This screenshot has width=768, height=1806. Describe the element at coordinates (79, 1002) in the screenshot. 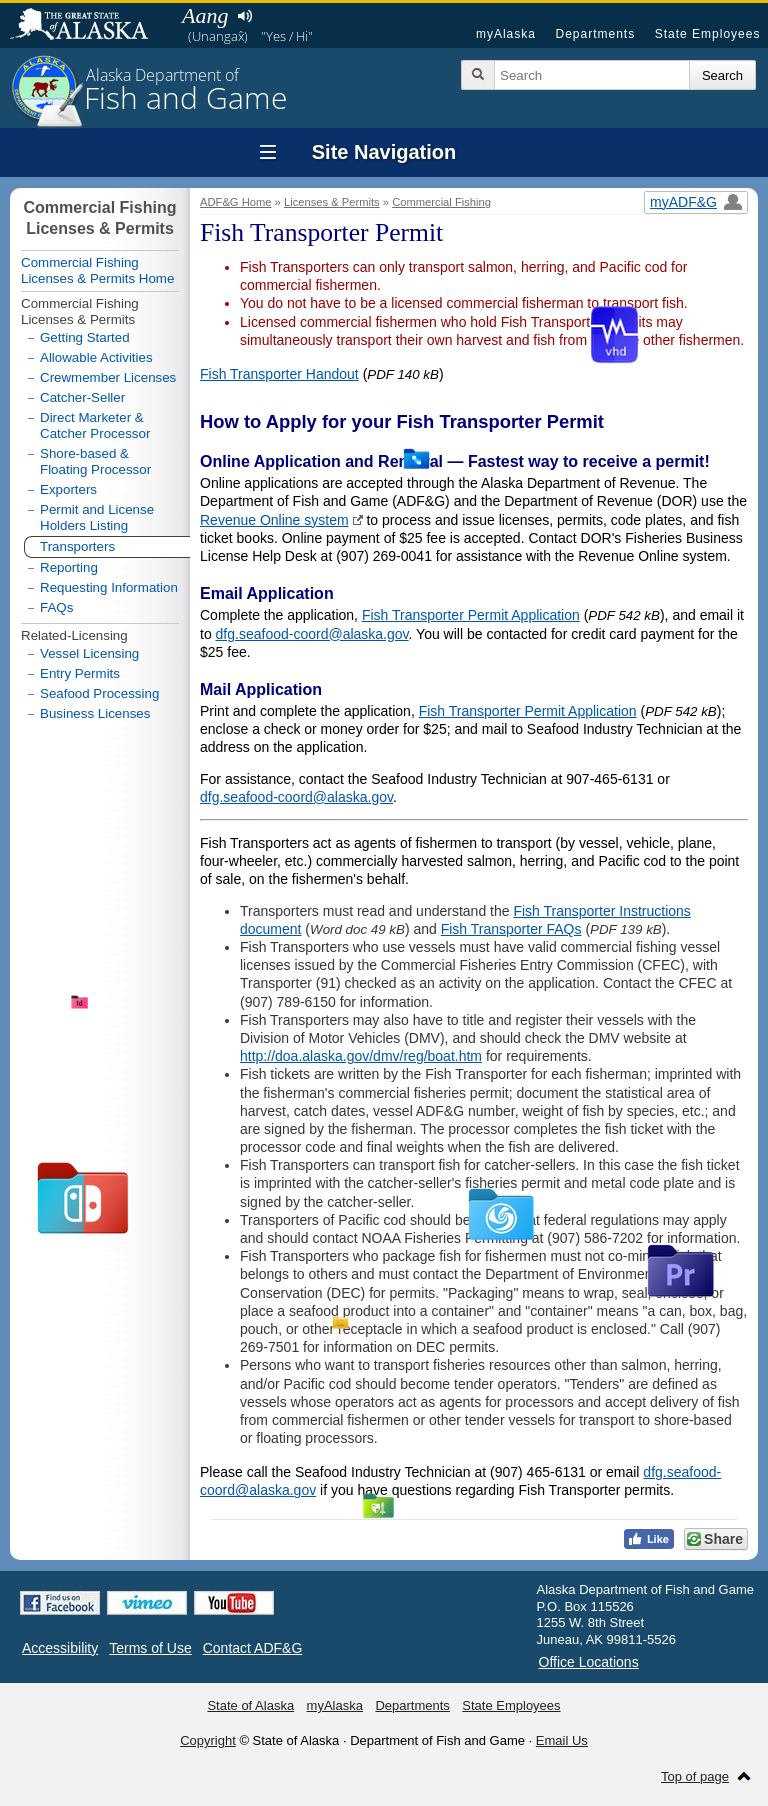

I see `folder containing adobe indesign project files` at that location.